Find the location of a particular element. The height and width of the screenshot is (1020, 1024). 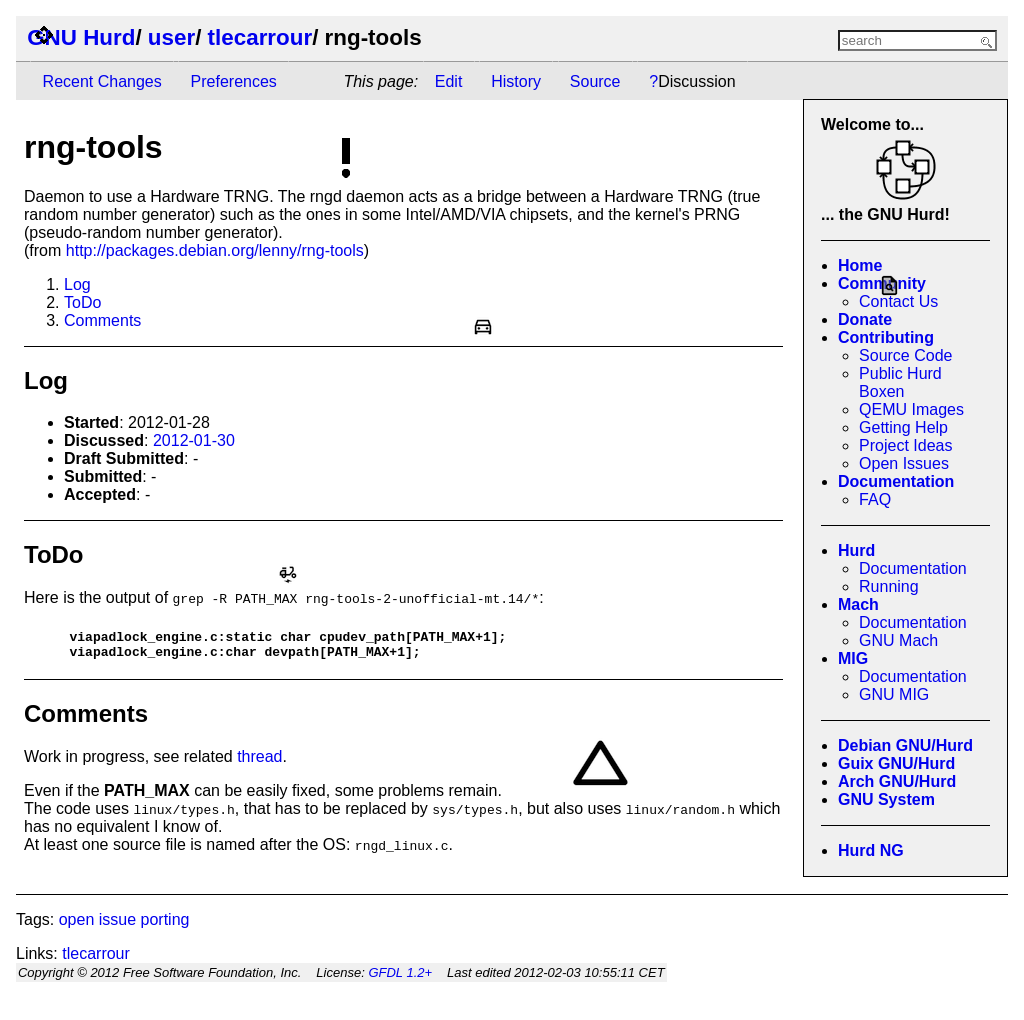

search within a document is located at coordinates (889, 285).